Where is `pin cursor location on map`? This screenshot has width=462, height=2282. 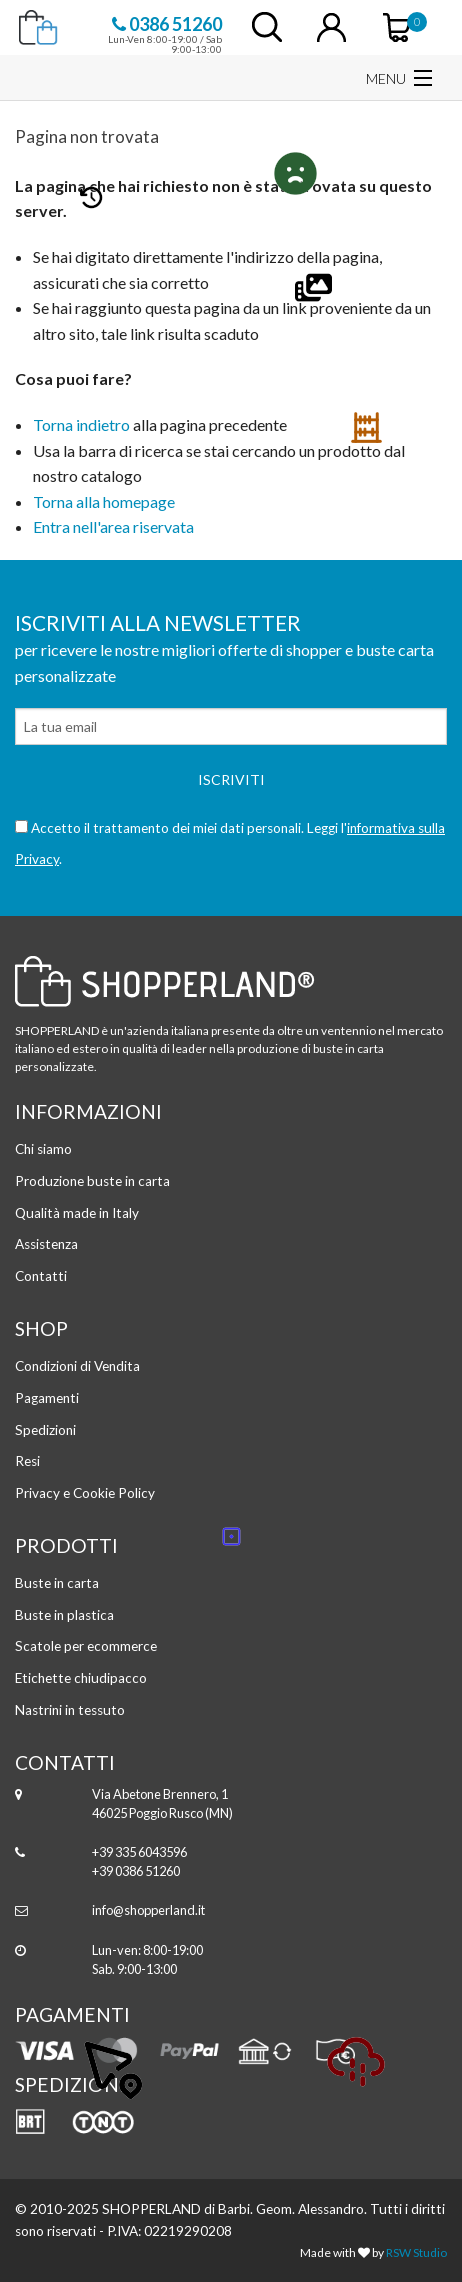
pin cursor location on map is located at coordinates (110, 2067).